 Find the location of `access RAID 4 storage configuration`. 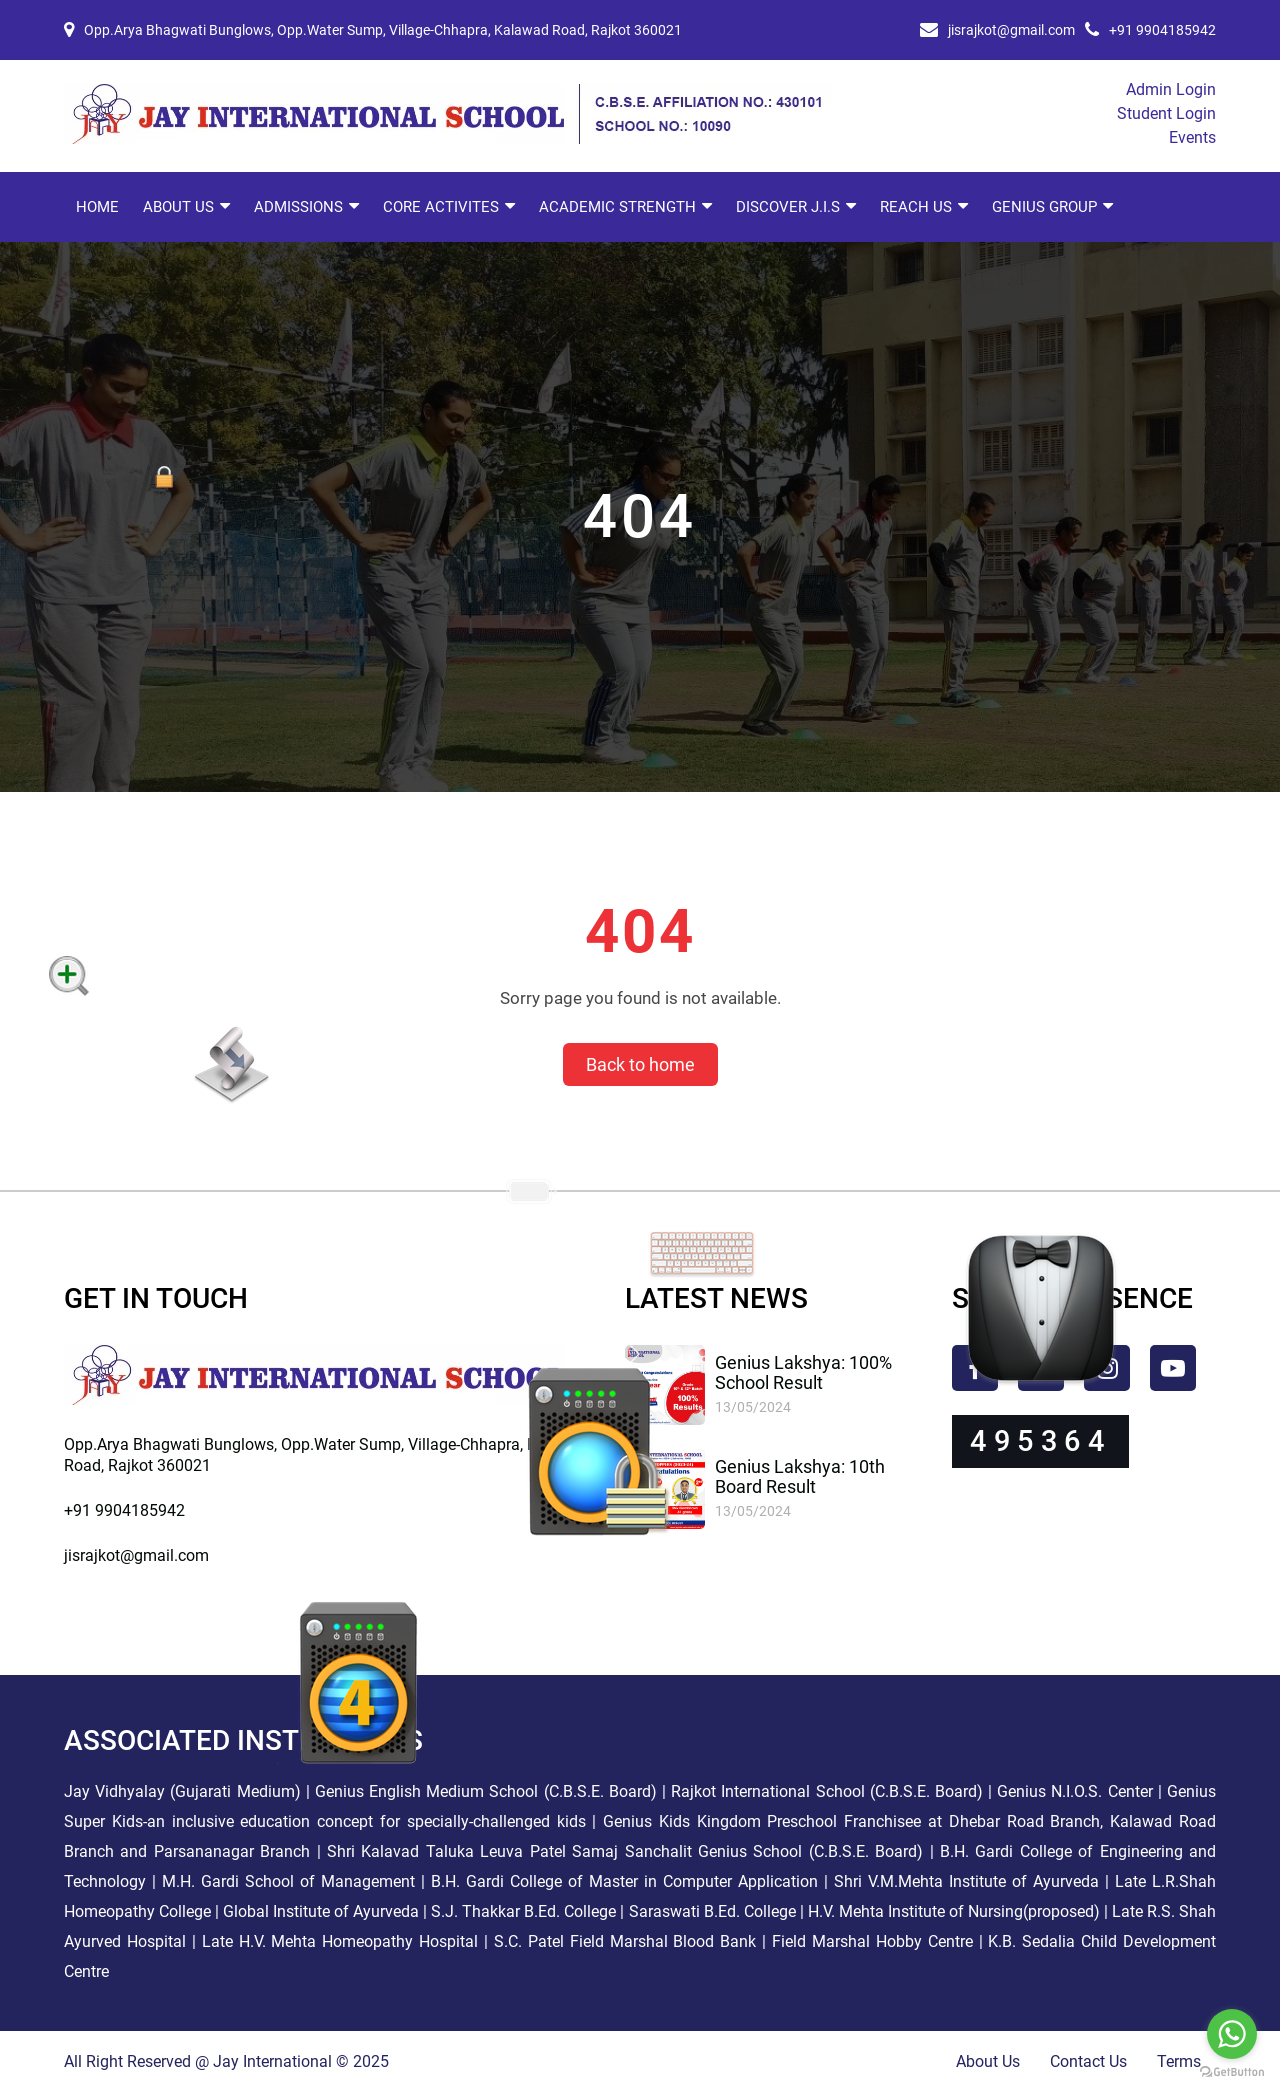

access RAID 4 storage configuration is located at coordinates (358, 1682).